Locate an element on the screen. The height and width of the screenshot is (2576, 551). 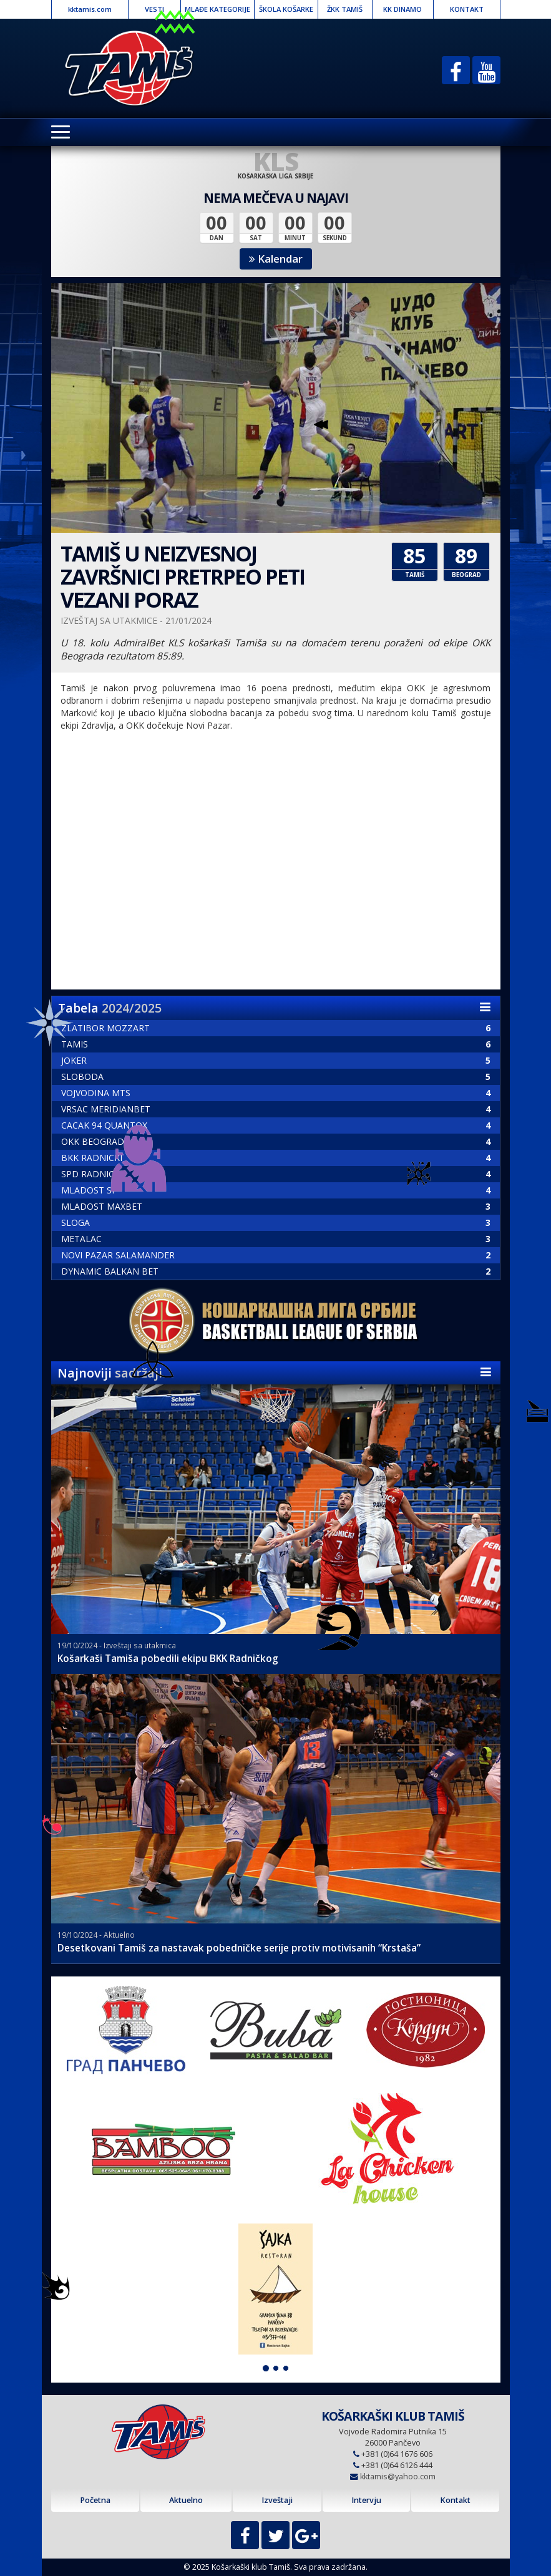
trigger a splatter or explosion effect is located at coordinates (419, 1174).